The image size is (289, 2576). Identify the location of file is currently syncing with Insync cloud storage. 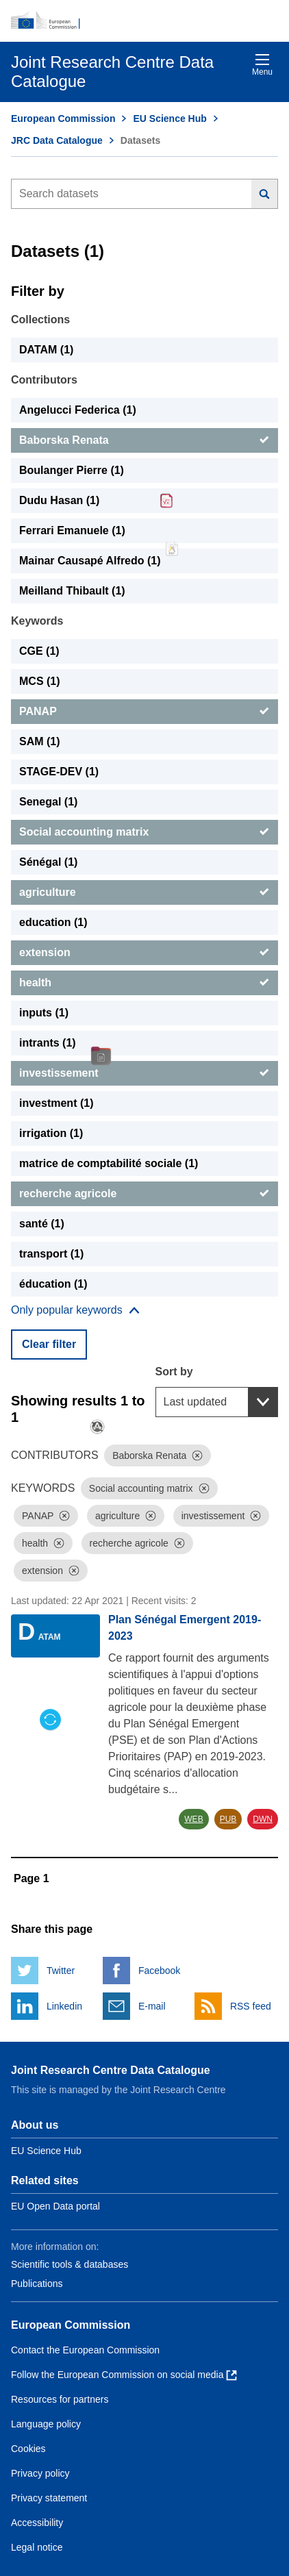
(50, 1719).